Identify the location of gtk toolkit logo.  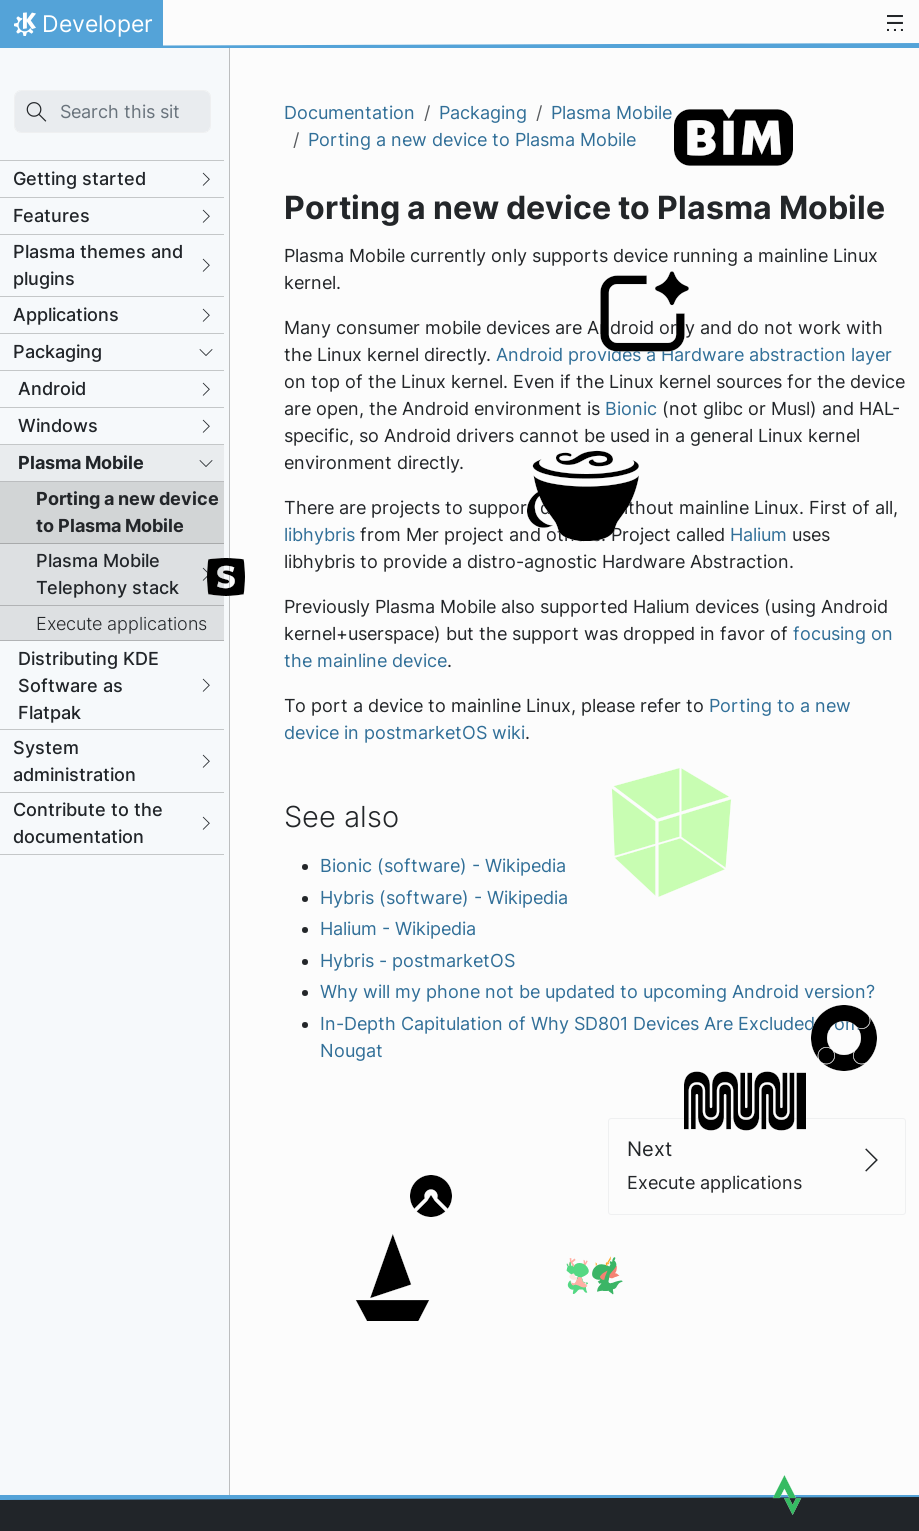
(671, 832).